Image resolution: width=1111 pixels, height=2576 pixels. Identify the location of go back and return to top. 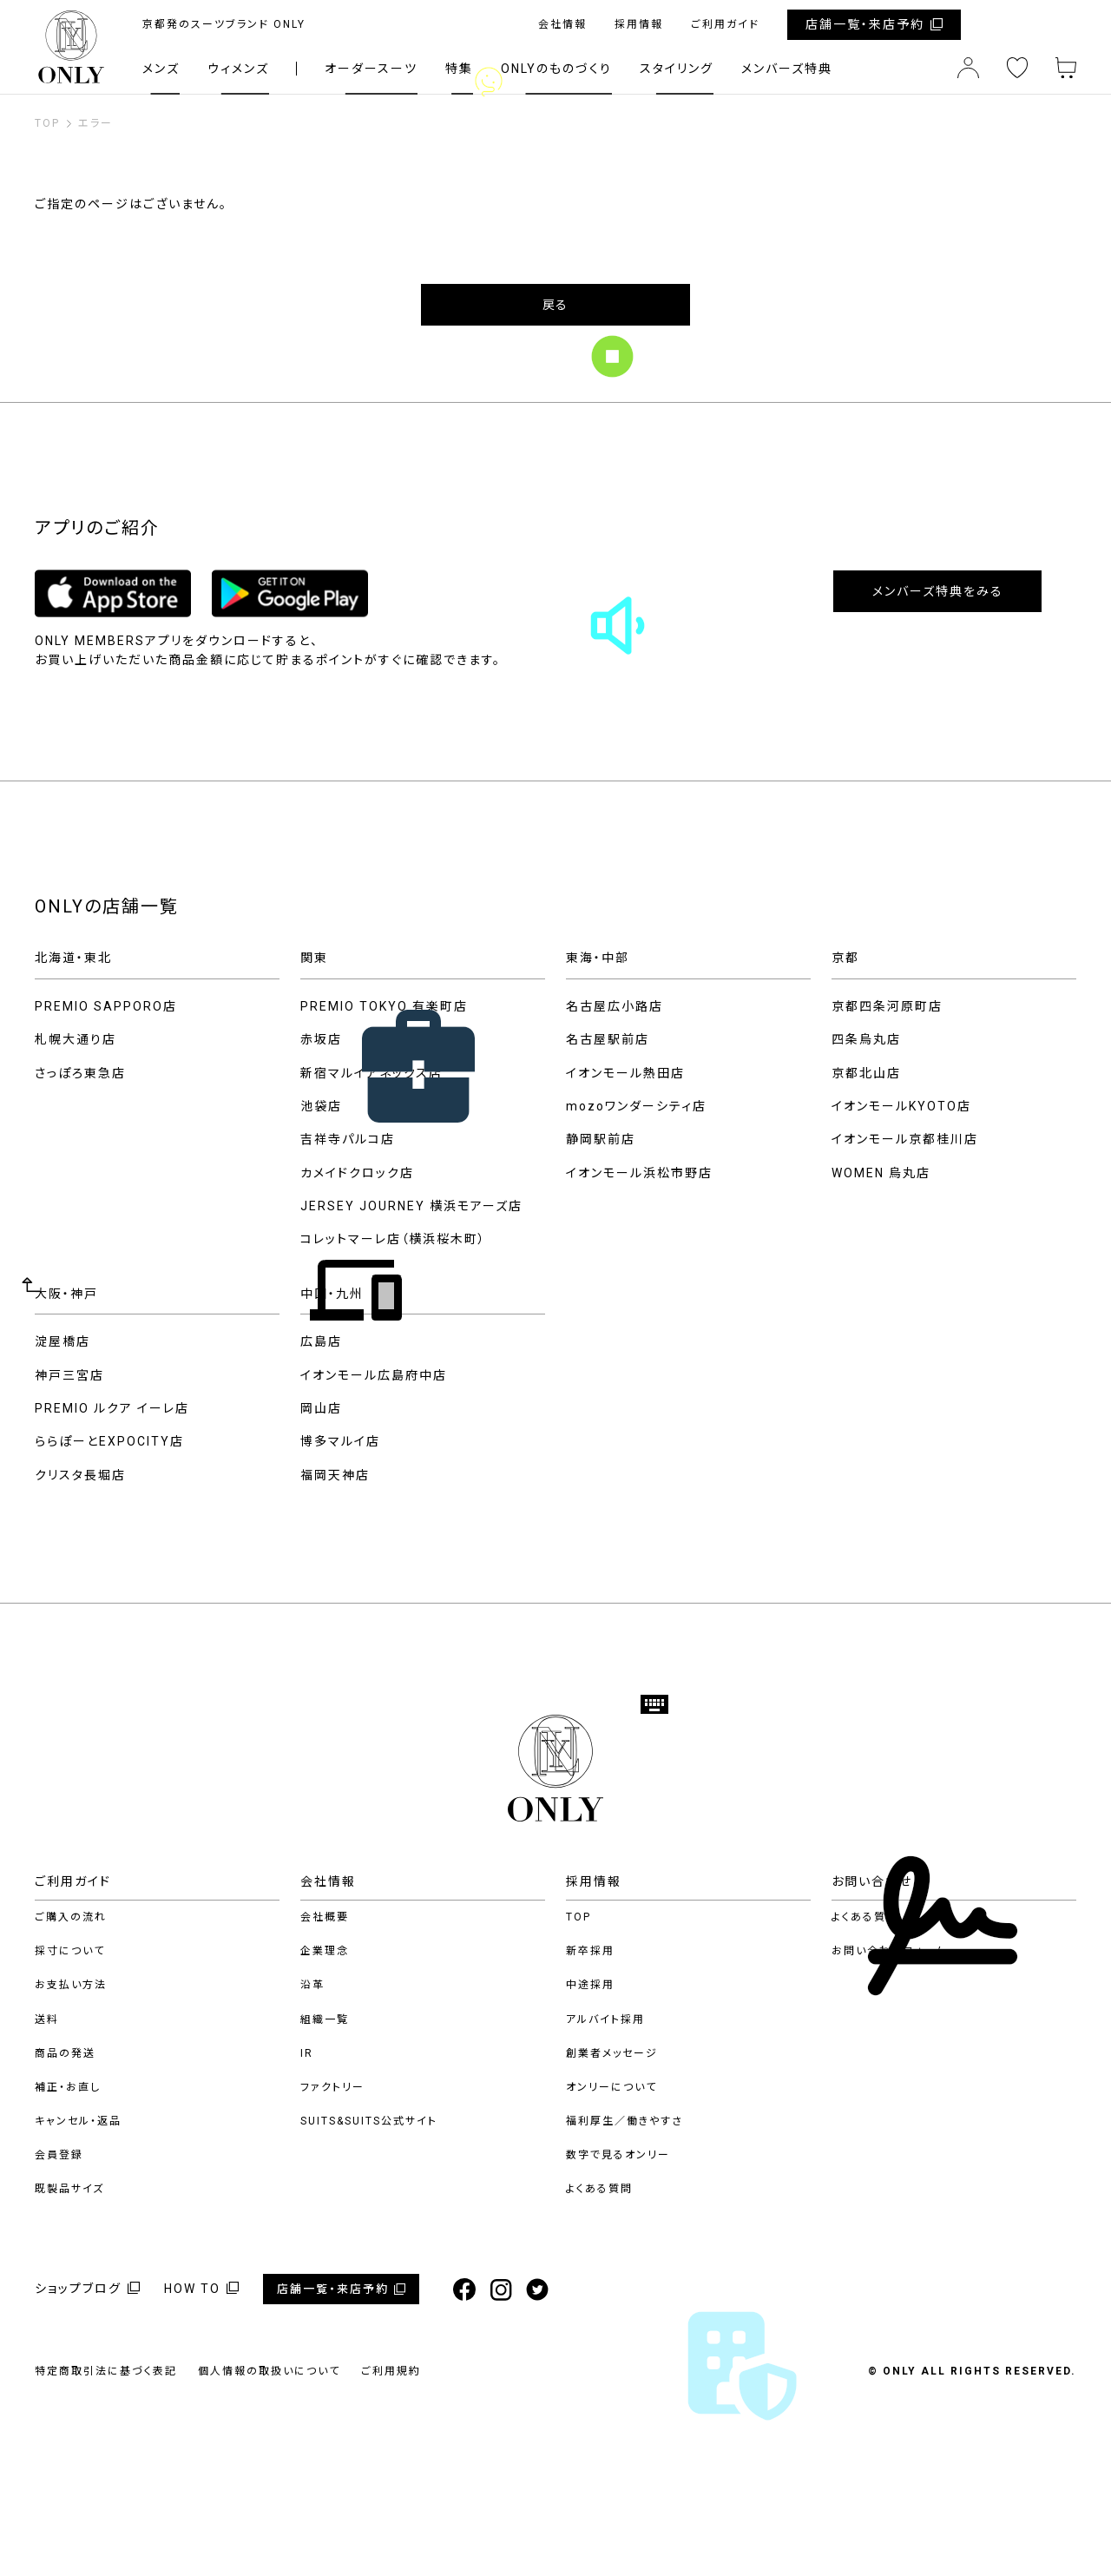
(30, 1285).